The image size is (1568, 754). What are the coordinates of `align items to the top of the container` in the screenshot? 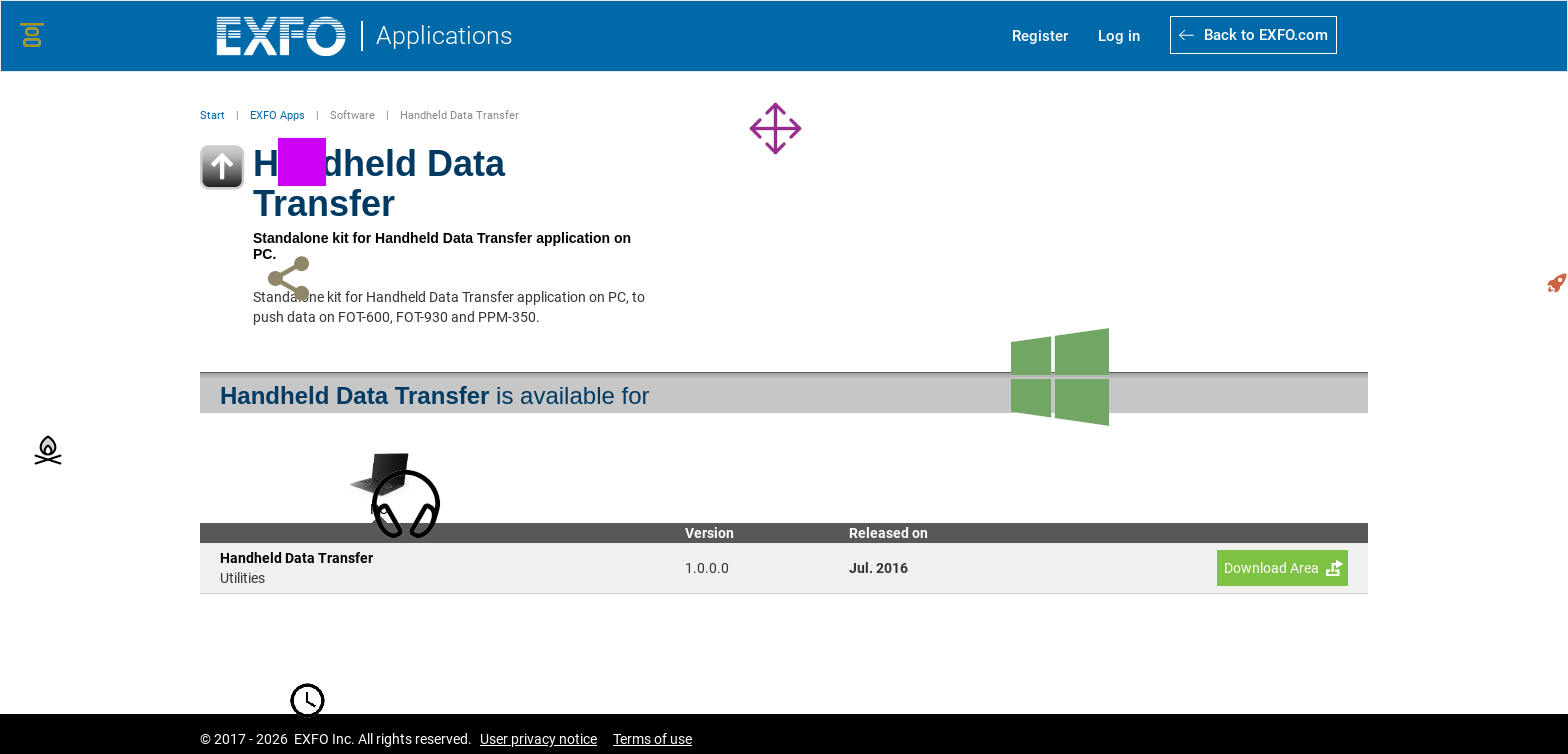 It's located at (32, 35).